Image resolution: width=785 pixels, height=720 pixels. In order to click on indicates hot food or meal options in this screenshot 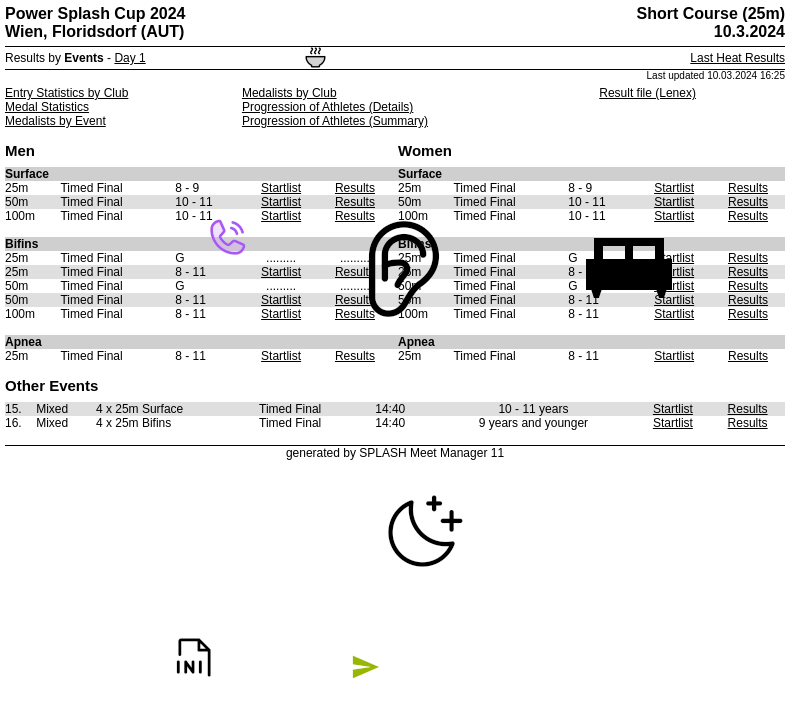, I will do `click(315, 57)`.